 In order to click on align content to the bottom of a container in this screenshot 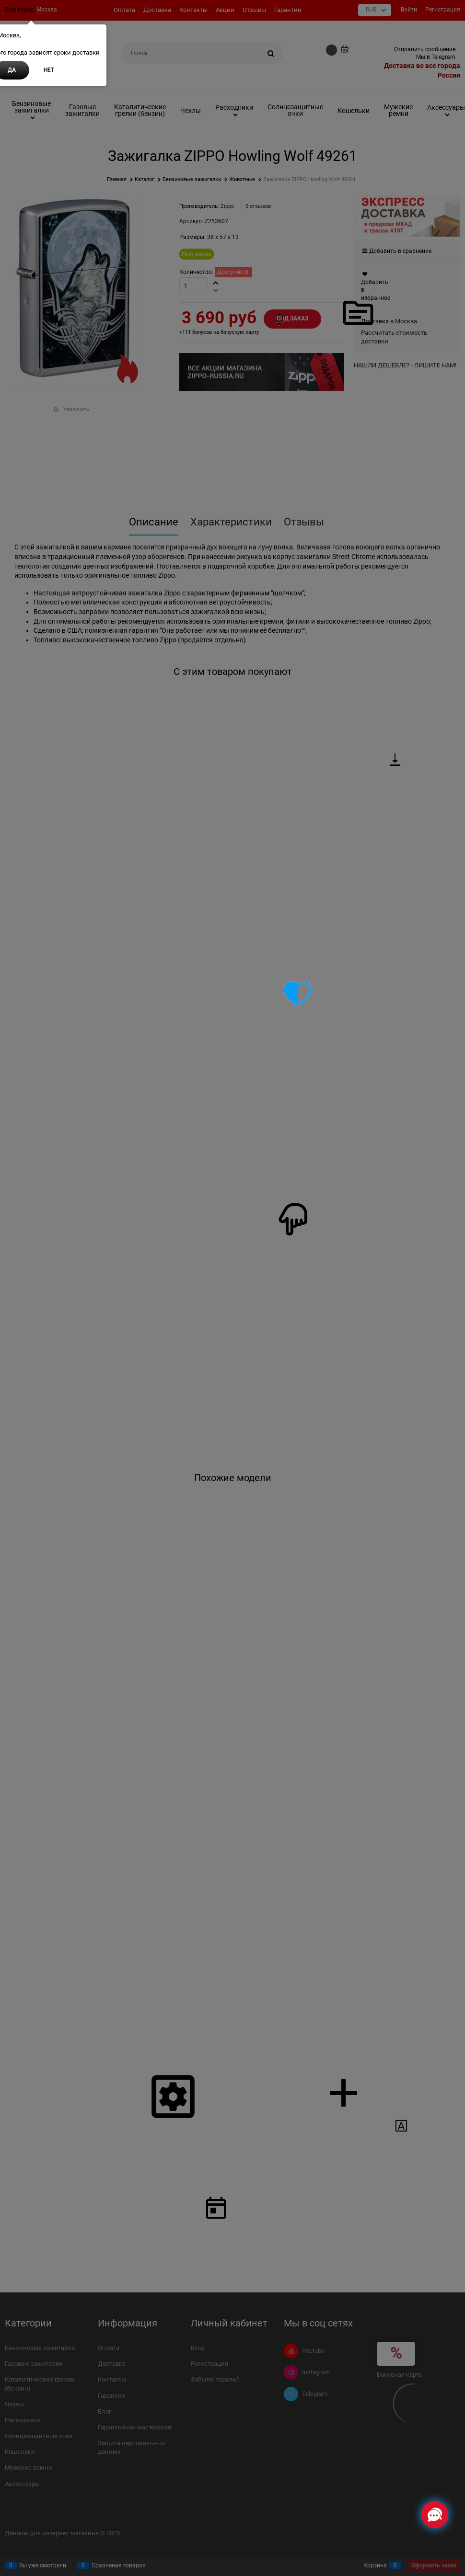, I will do `click(395, 760)`.